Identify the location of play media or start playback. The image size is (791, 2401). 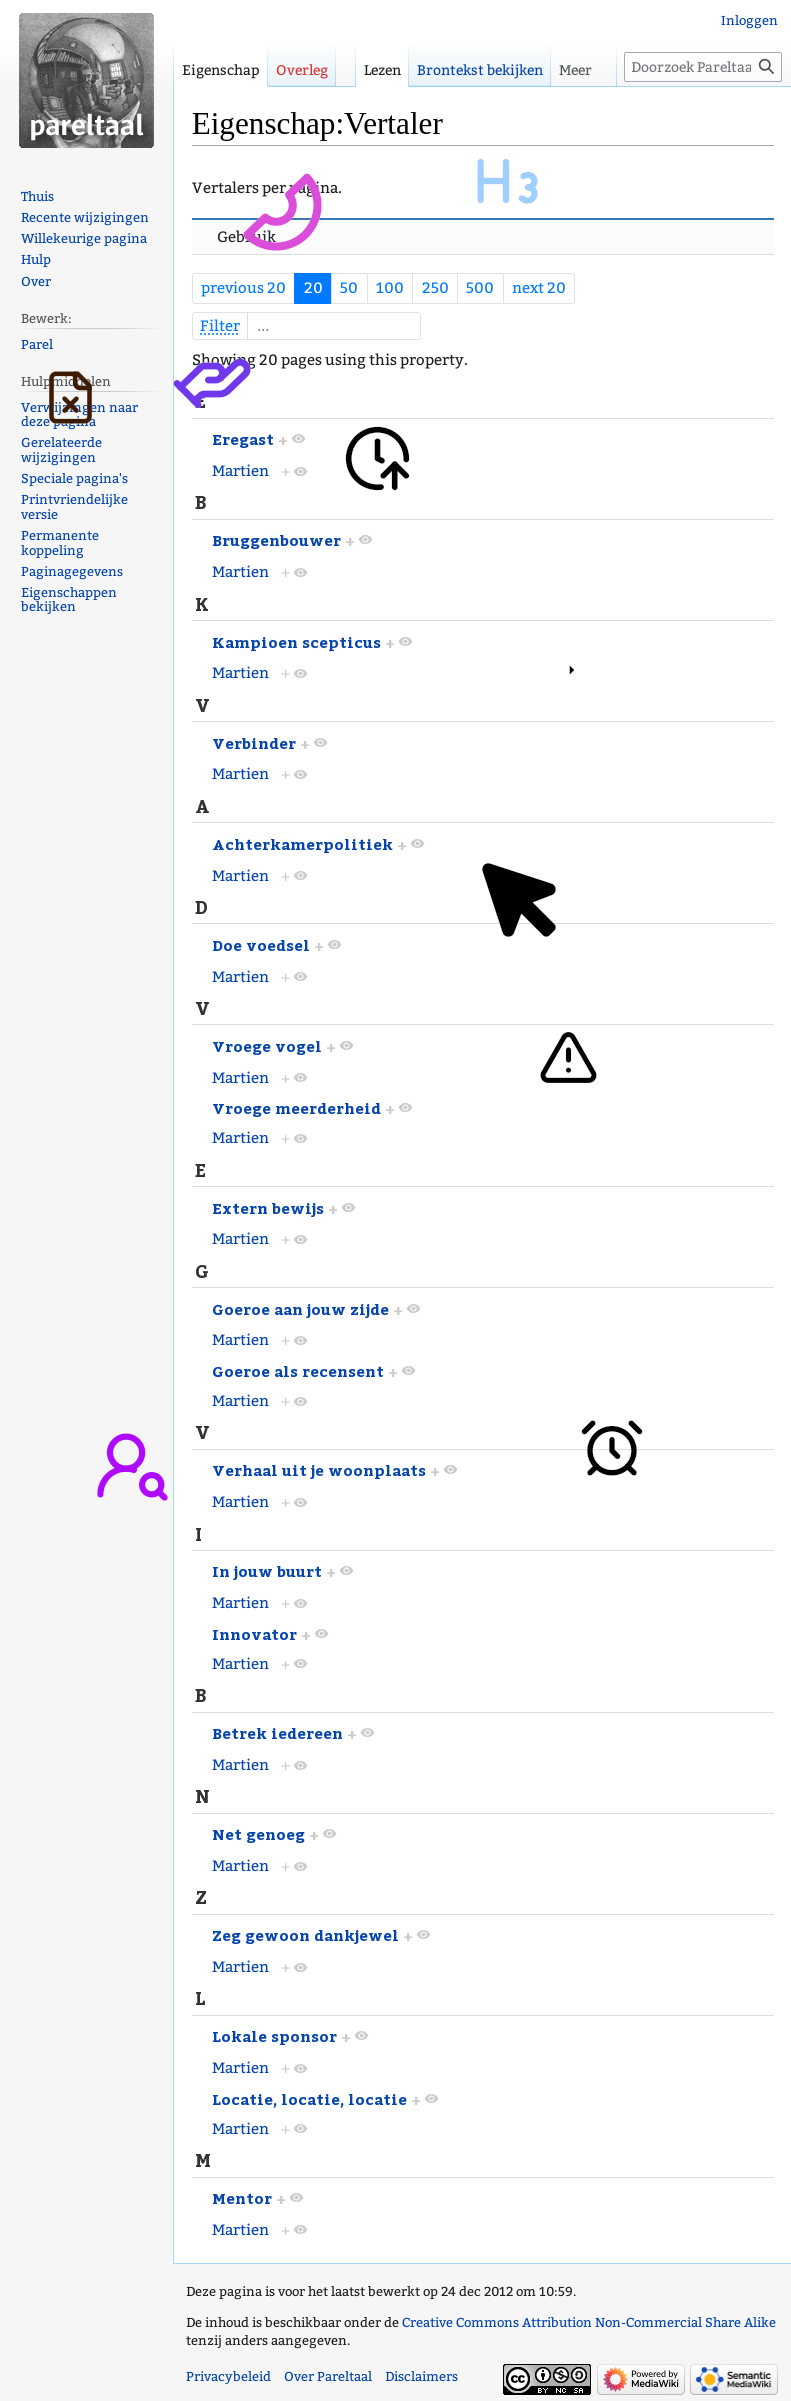
(572, 670).